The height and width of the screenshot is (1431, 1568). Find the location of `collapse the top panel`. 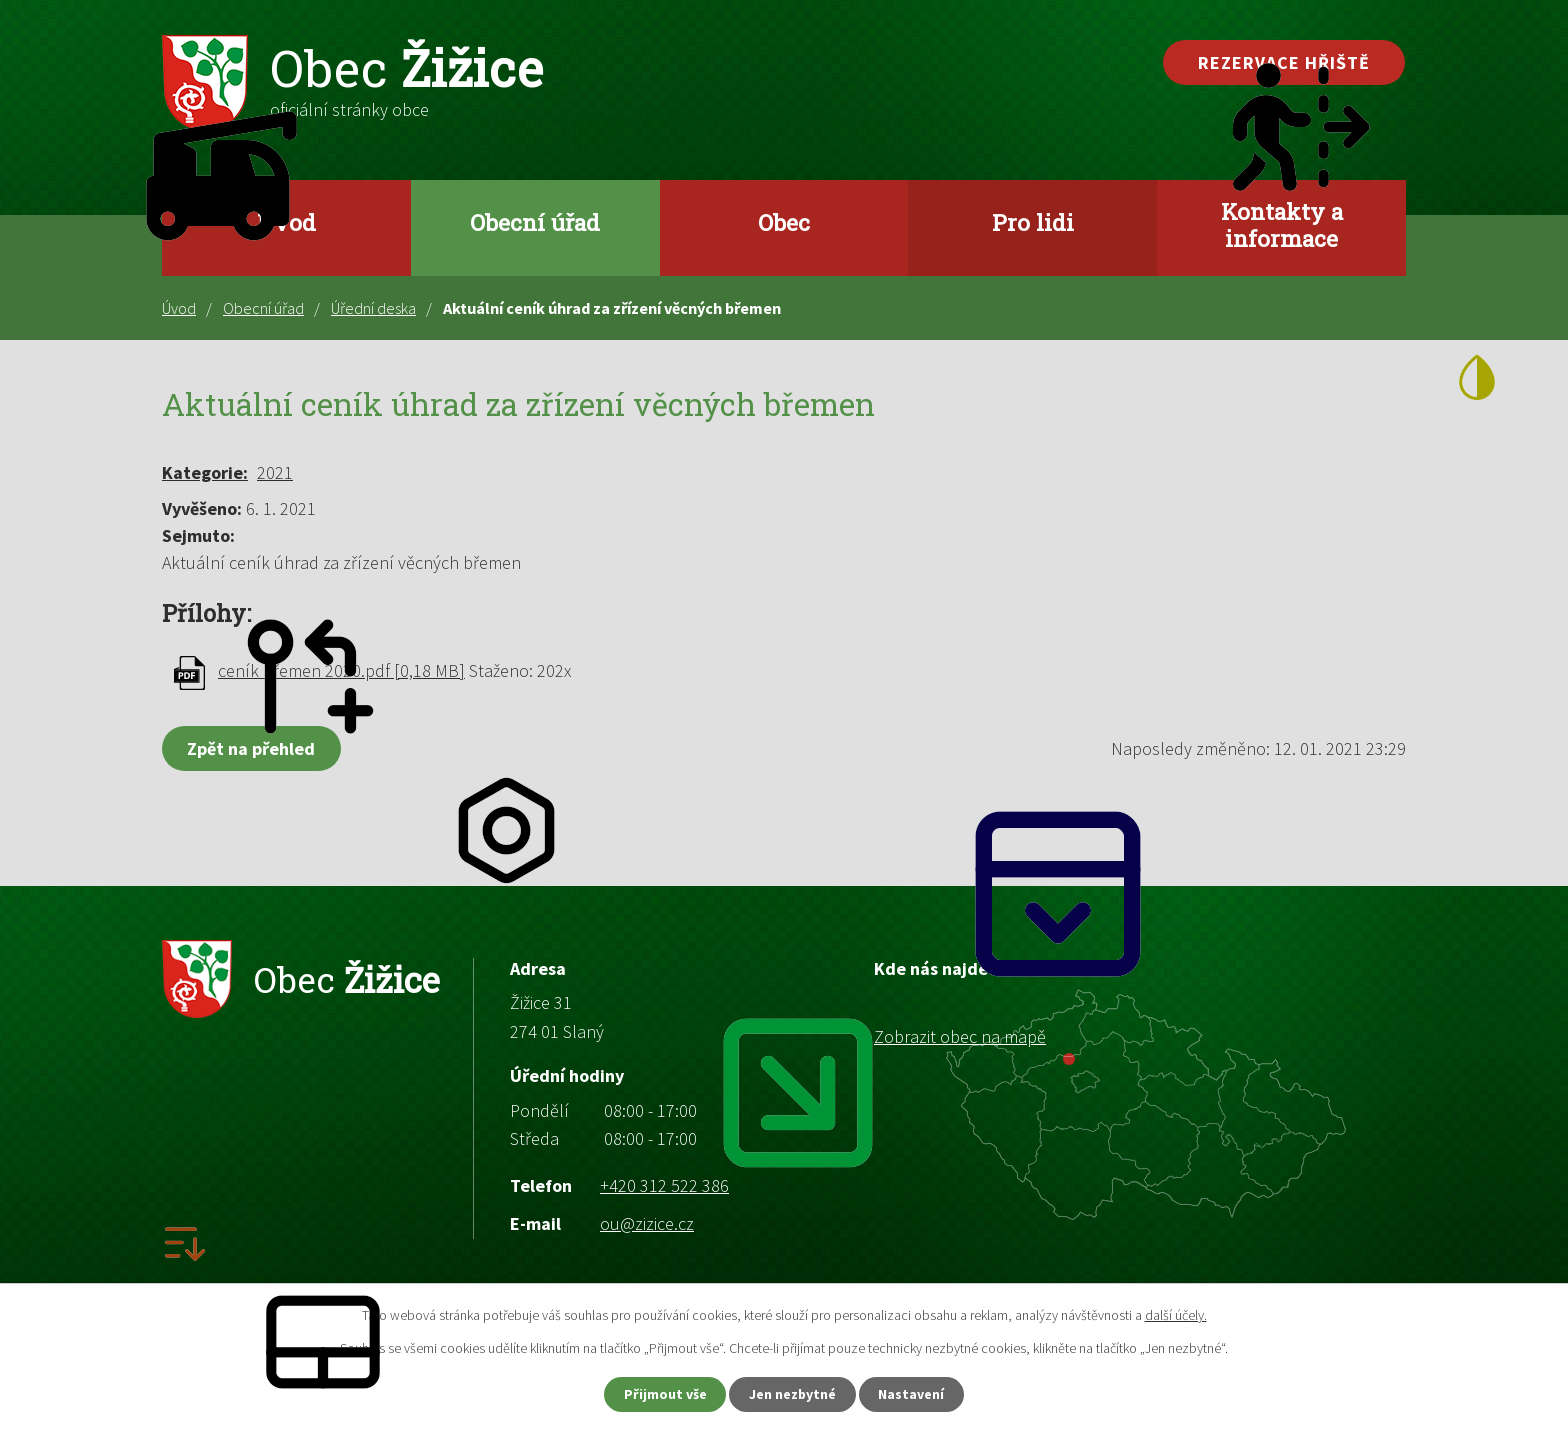

collapse the top panel is located at coordinates (1058, 894).